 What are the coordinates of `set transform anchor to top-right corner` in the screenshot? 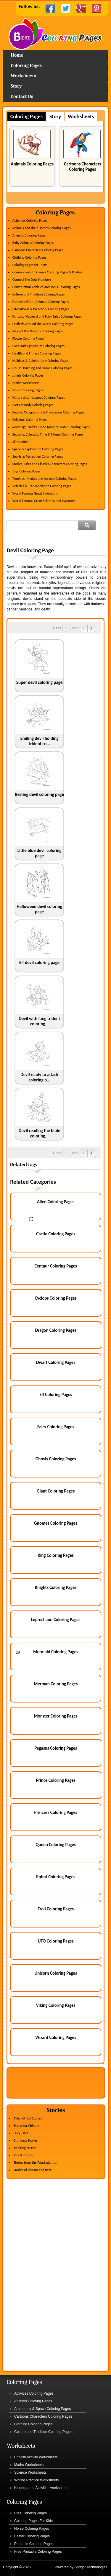 It's located at (31, 1219).